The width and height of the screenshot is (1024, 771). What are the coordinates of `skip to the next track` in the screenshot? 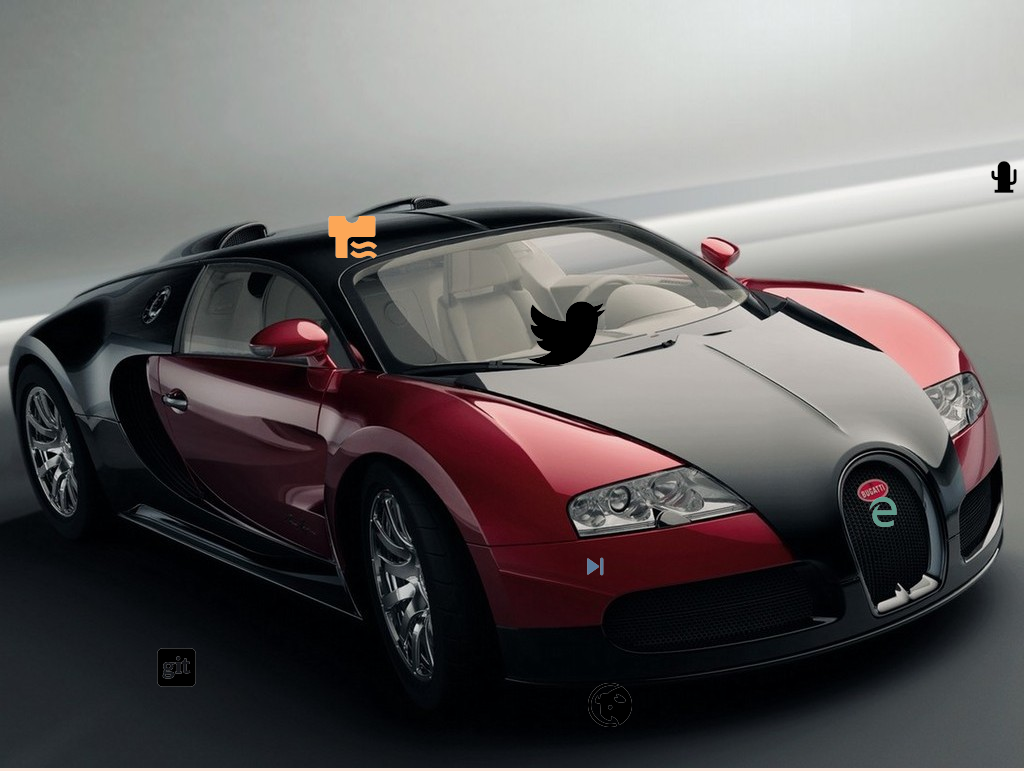 It's located at (594, 566).